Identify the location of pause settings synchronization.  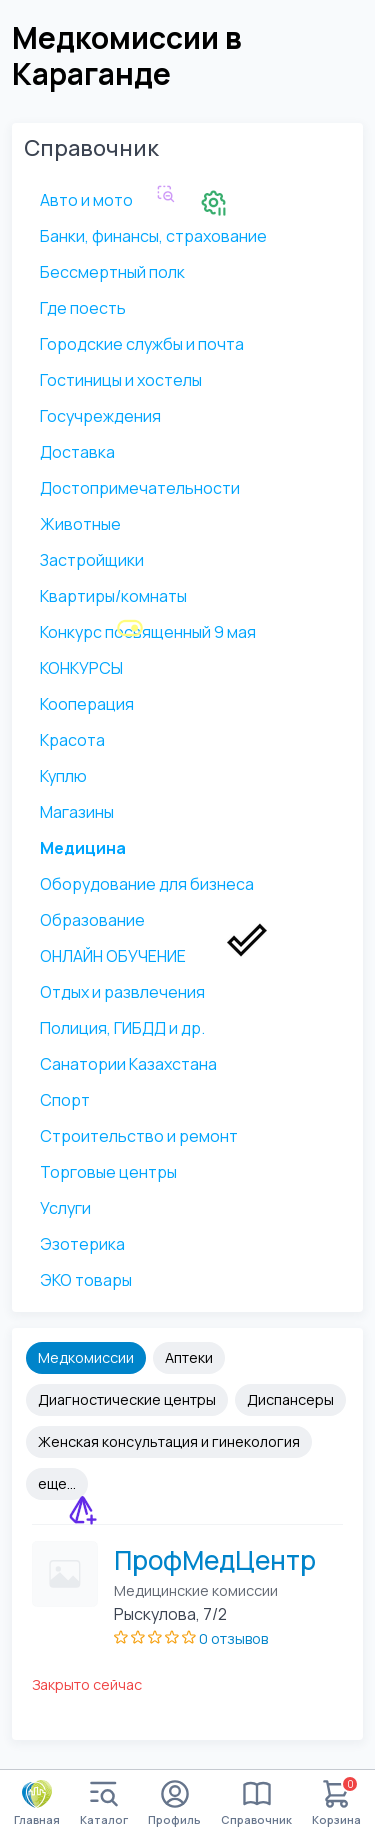
(213, 202).